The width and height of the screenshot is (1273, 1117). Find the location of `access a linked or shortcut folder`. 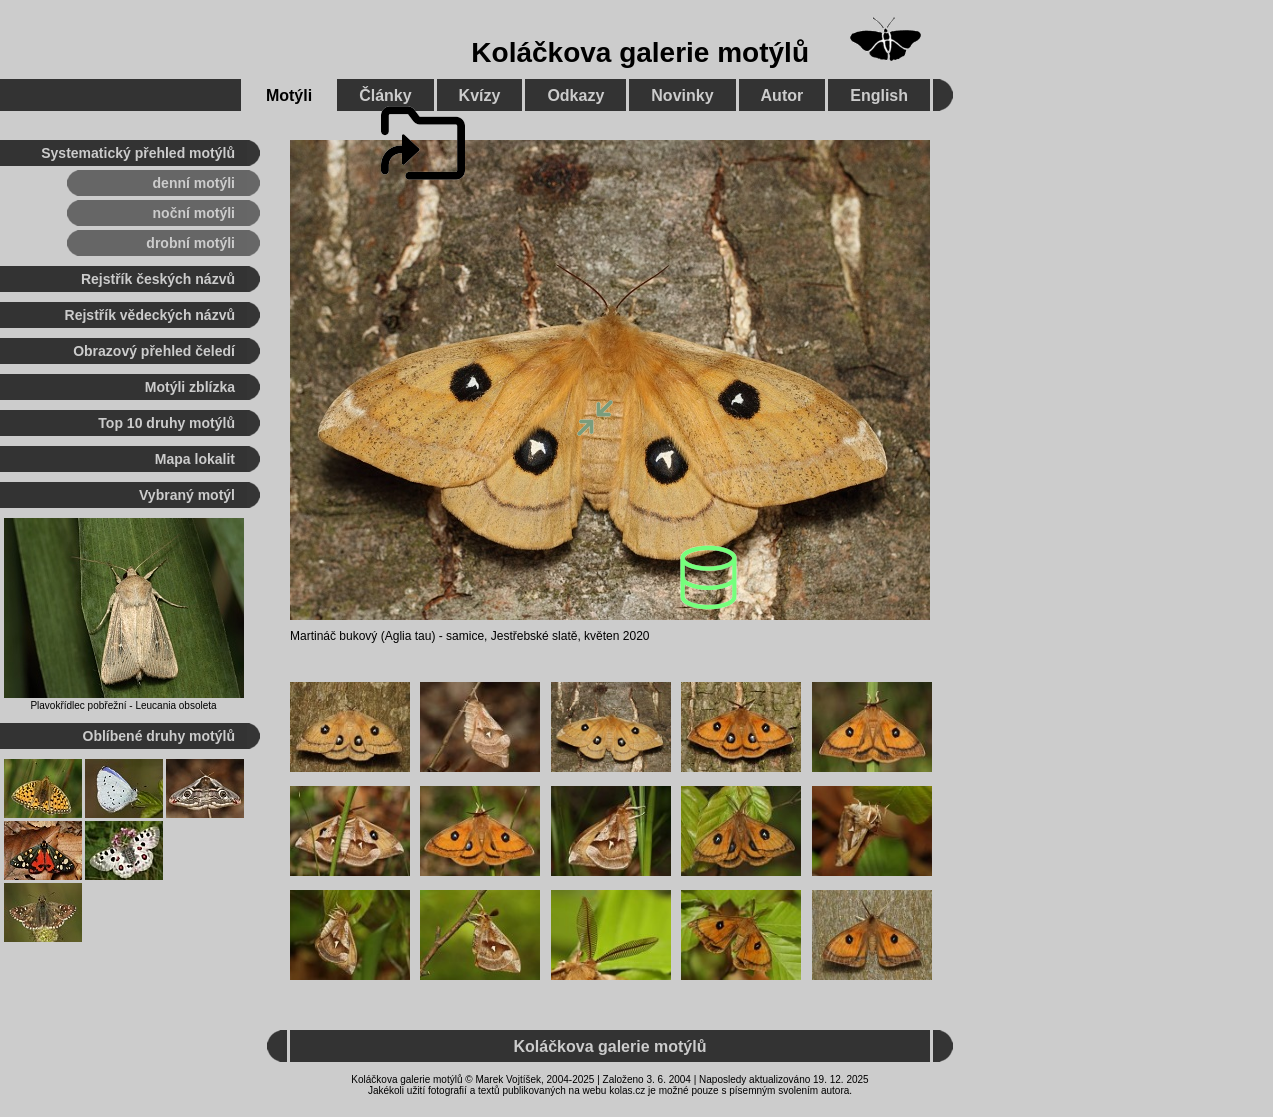

access a linked or shortcut folder is located at coordinates (423, 143).